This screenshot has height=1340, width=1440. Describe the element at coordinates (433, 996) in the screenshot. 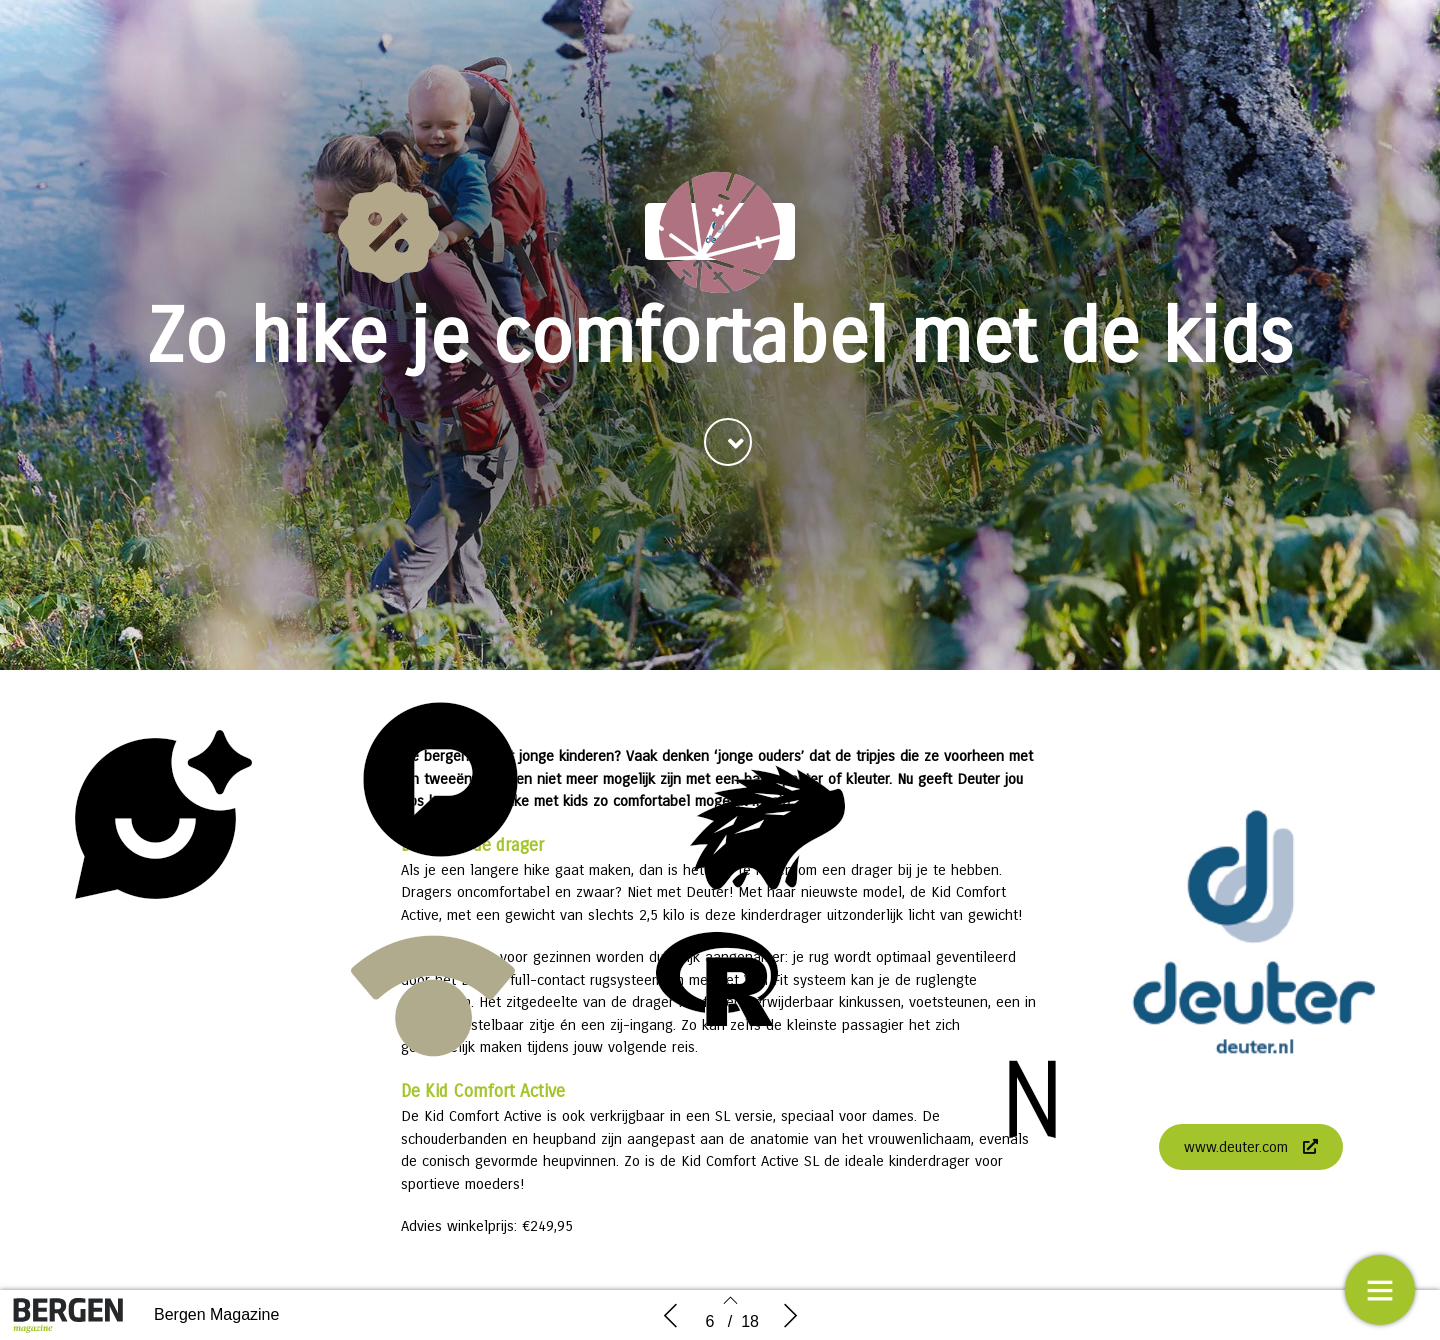

I see `Atlassian Statuspage logo` at that location.